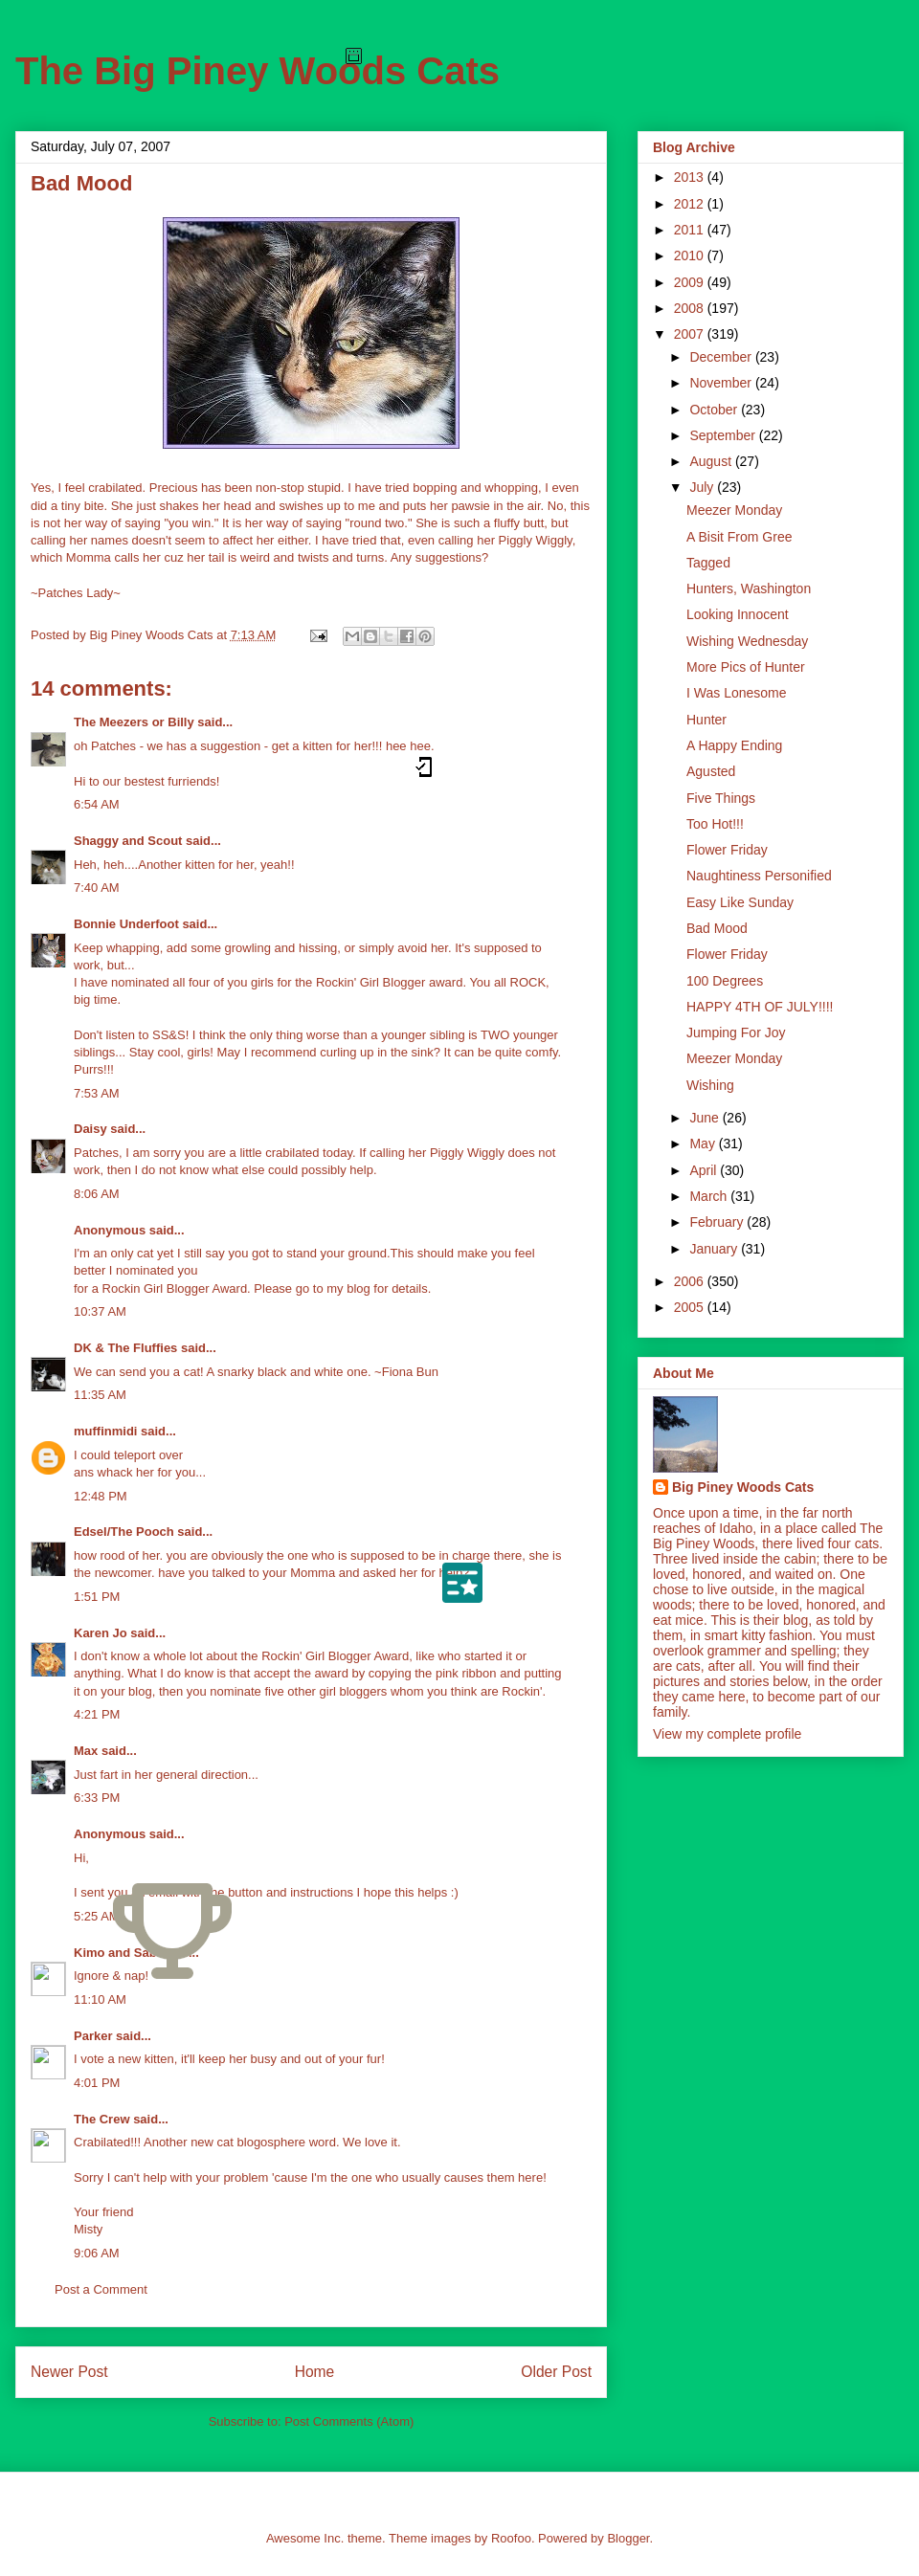  I want to click on view achievements or awards, so click(172, 1927).